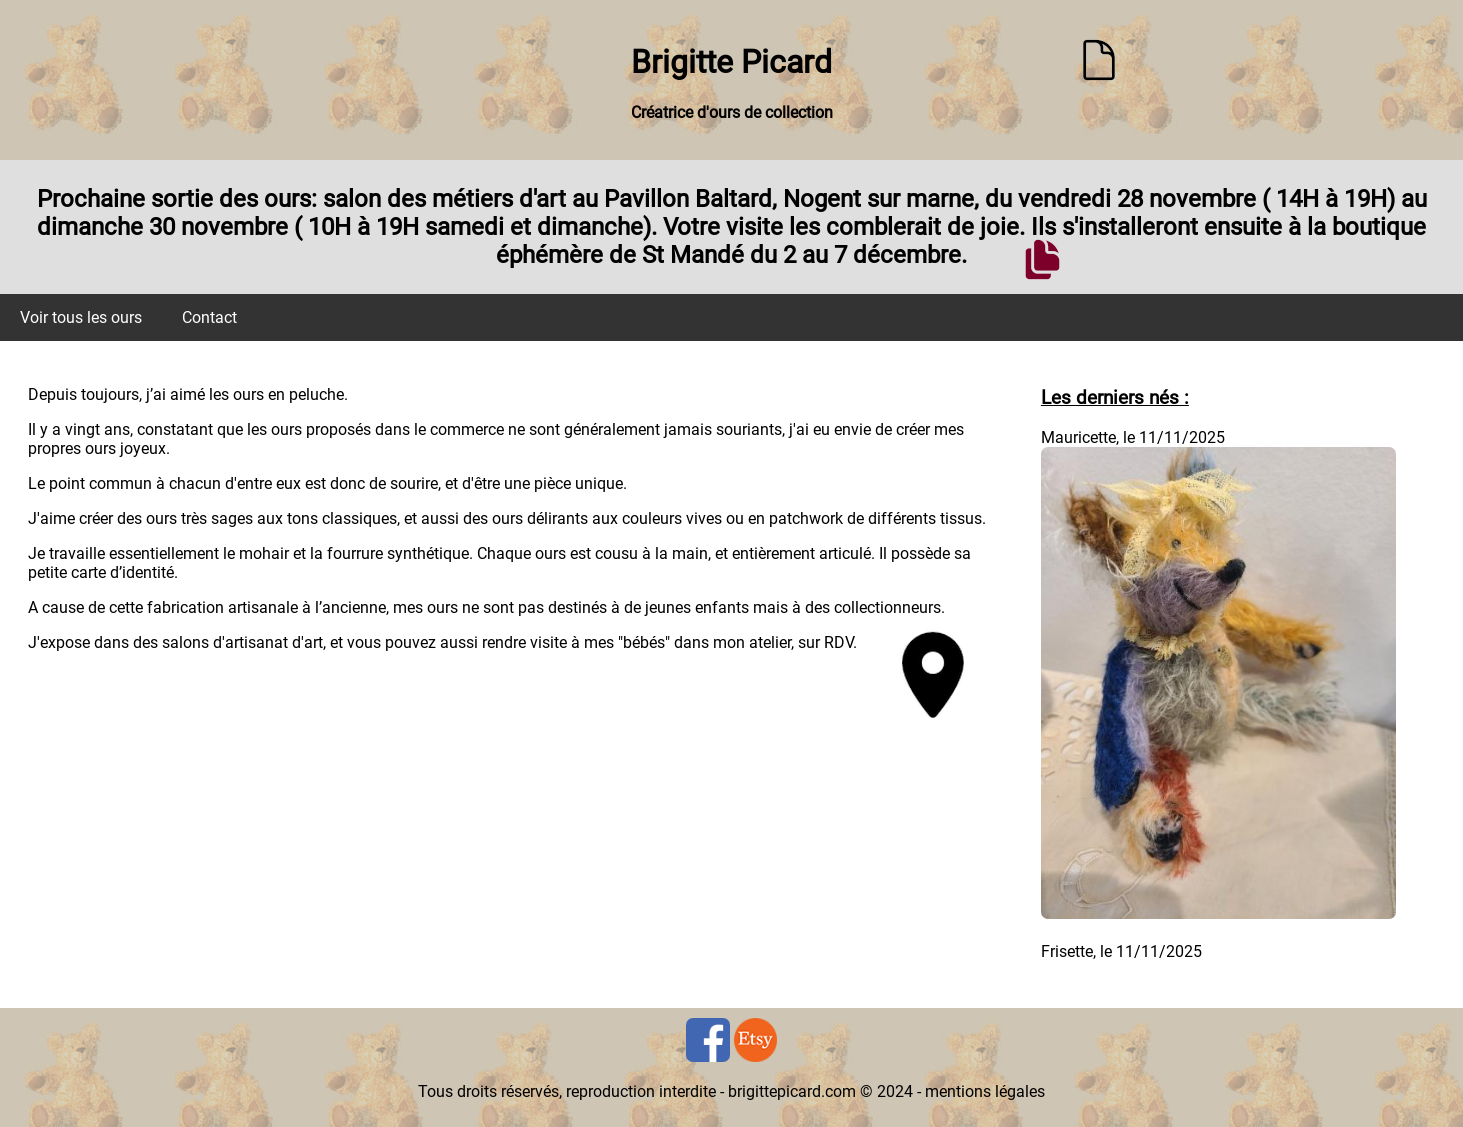  What do you see at coordinates (1099, 60) in the screenshot?
I see `view document` at bounding box center [1099, 60].